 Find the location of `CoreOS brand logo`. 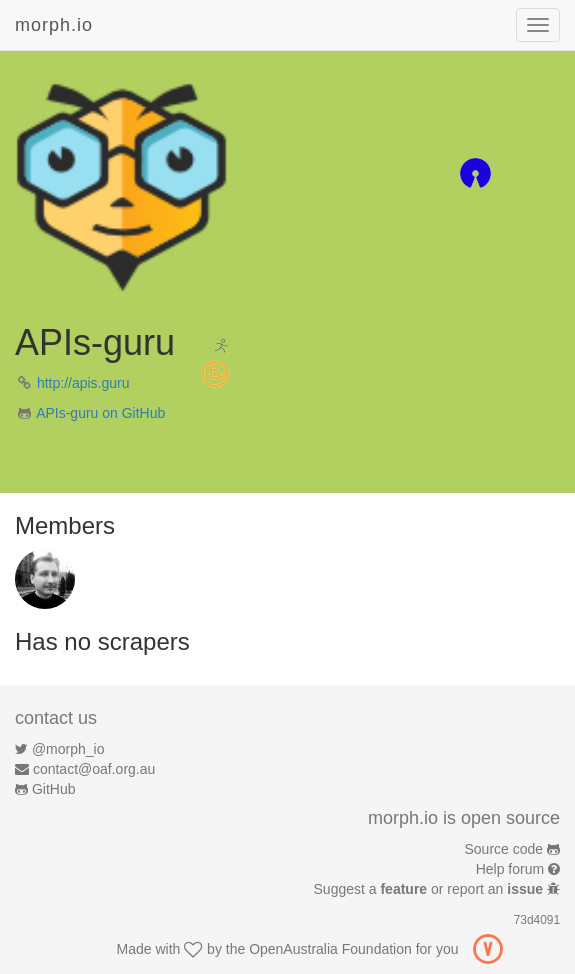

CoreOS brand logo is located at coordinates (215, 374).